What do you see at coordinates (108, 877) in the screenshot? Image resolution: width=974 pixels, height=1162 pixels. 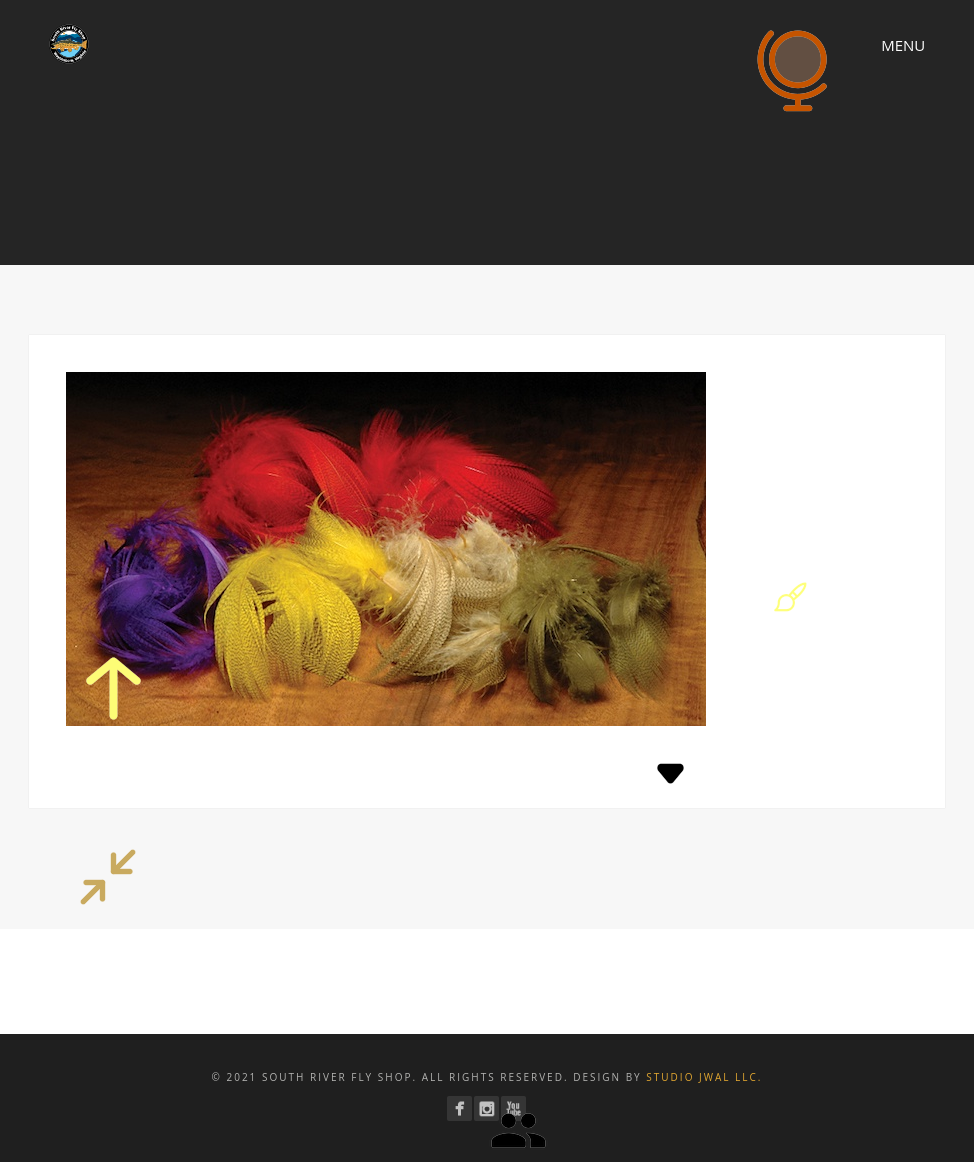 I see `minimize or collapse the current window` at bounding box center [108, 877].